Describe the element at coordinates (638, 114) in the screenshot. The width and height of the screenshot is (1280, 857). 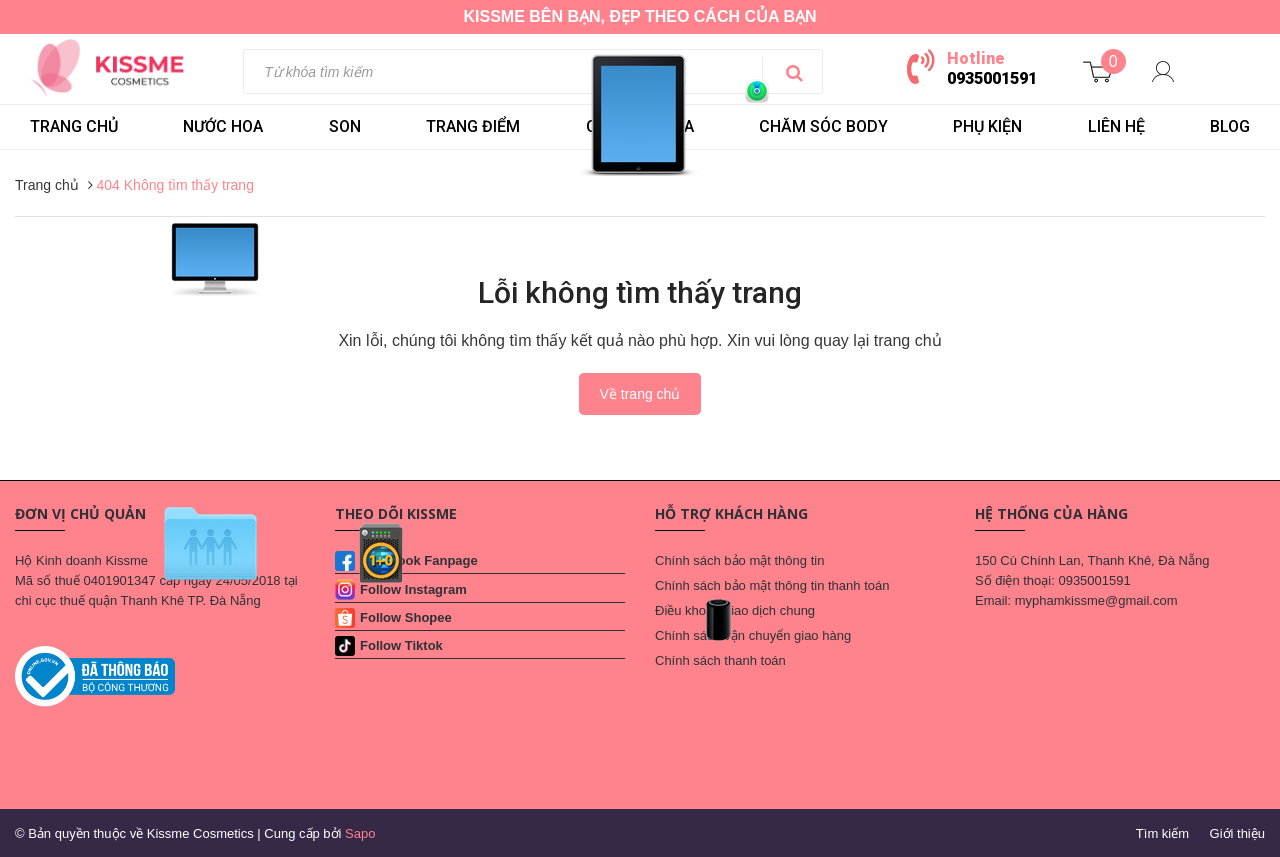
I see `indicates a connected iPad device` at that location.